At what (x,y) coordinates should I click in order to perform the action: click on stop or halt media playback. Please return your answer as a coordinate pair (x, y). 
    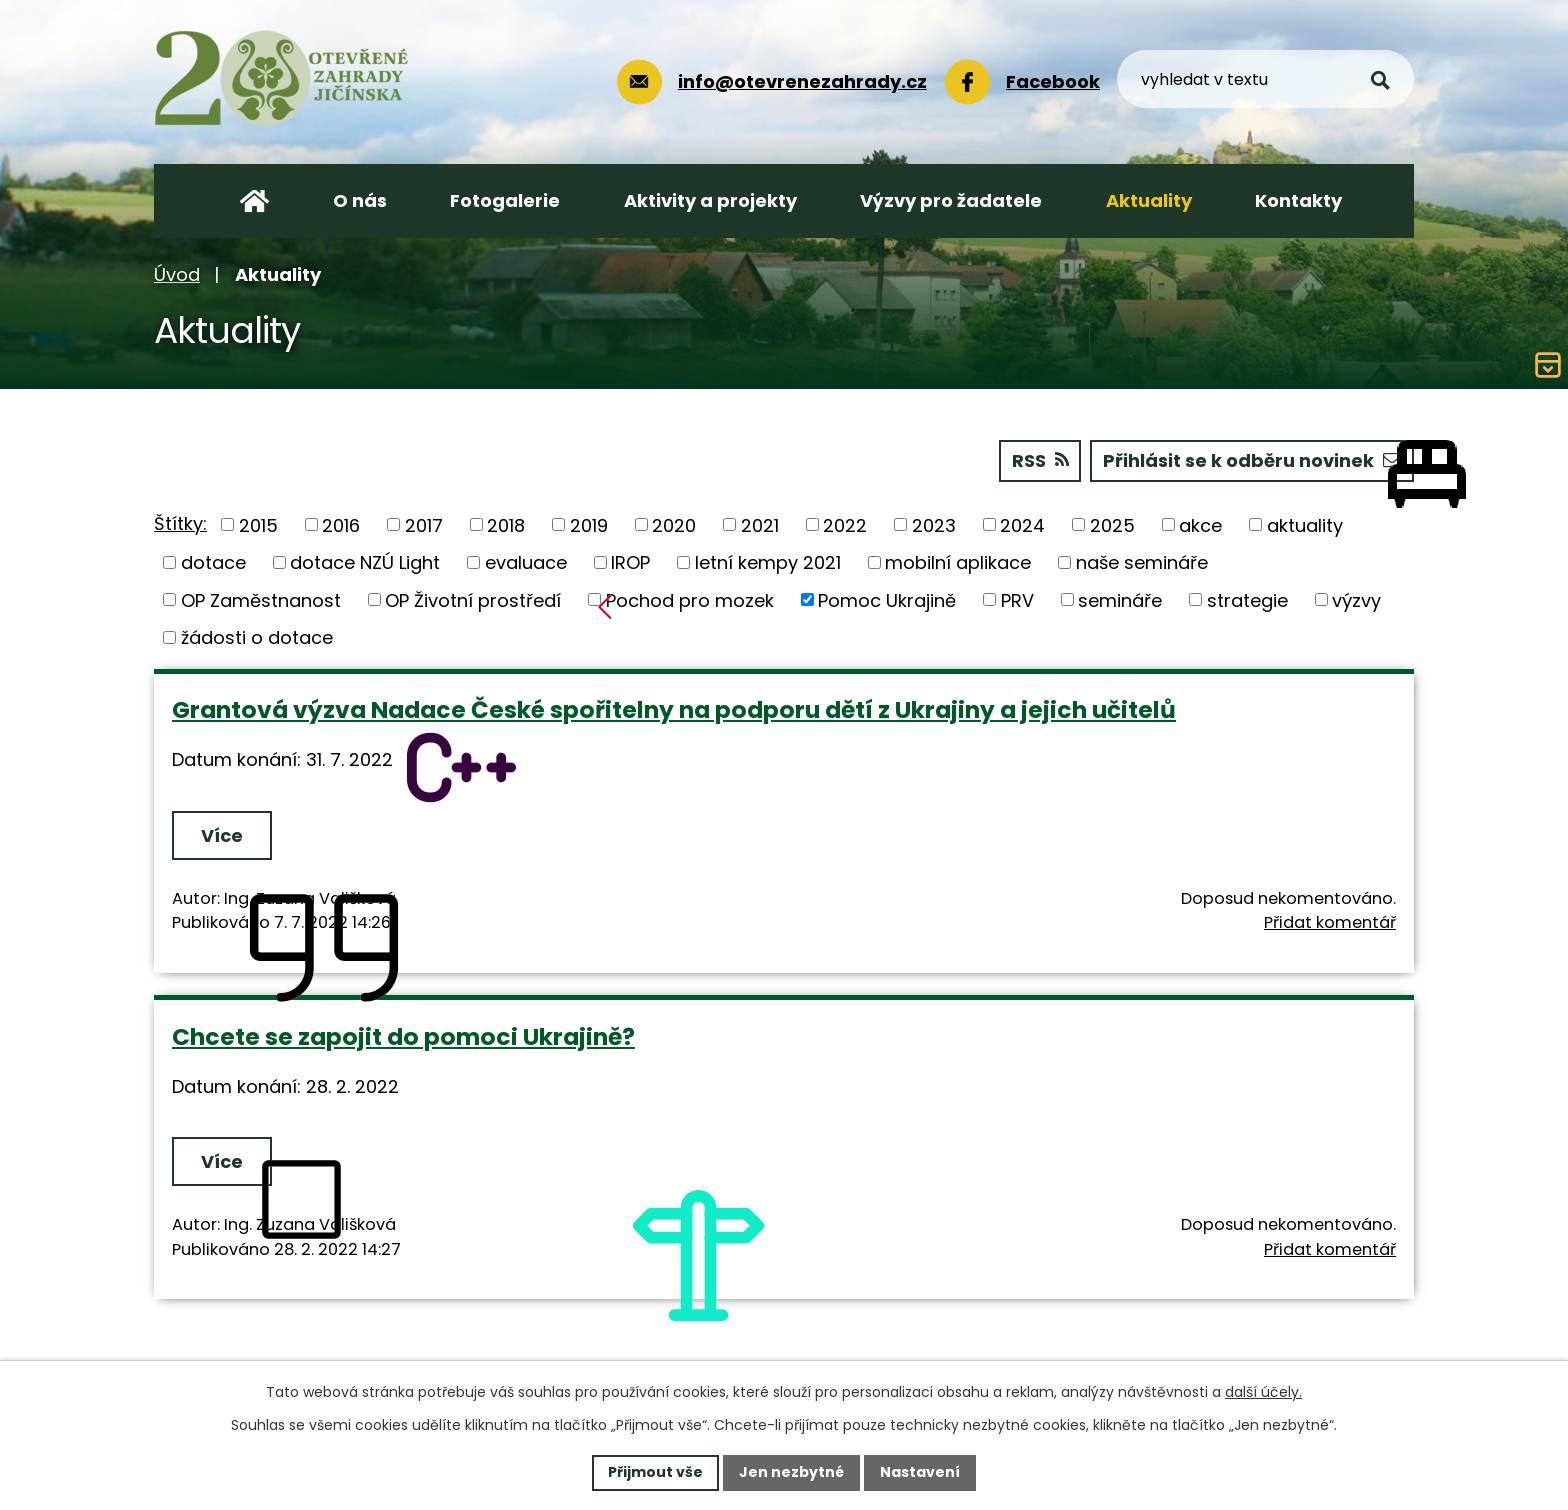
    Looking at the image, I should click on (301, 1199).